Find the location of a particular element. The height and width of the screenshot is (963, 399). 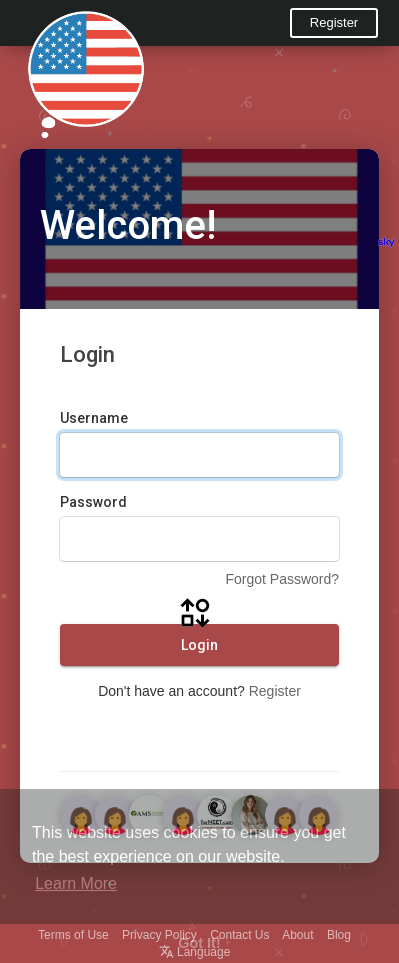

sky brand logo is located at coordinates (386, 242).